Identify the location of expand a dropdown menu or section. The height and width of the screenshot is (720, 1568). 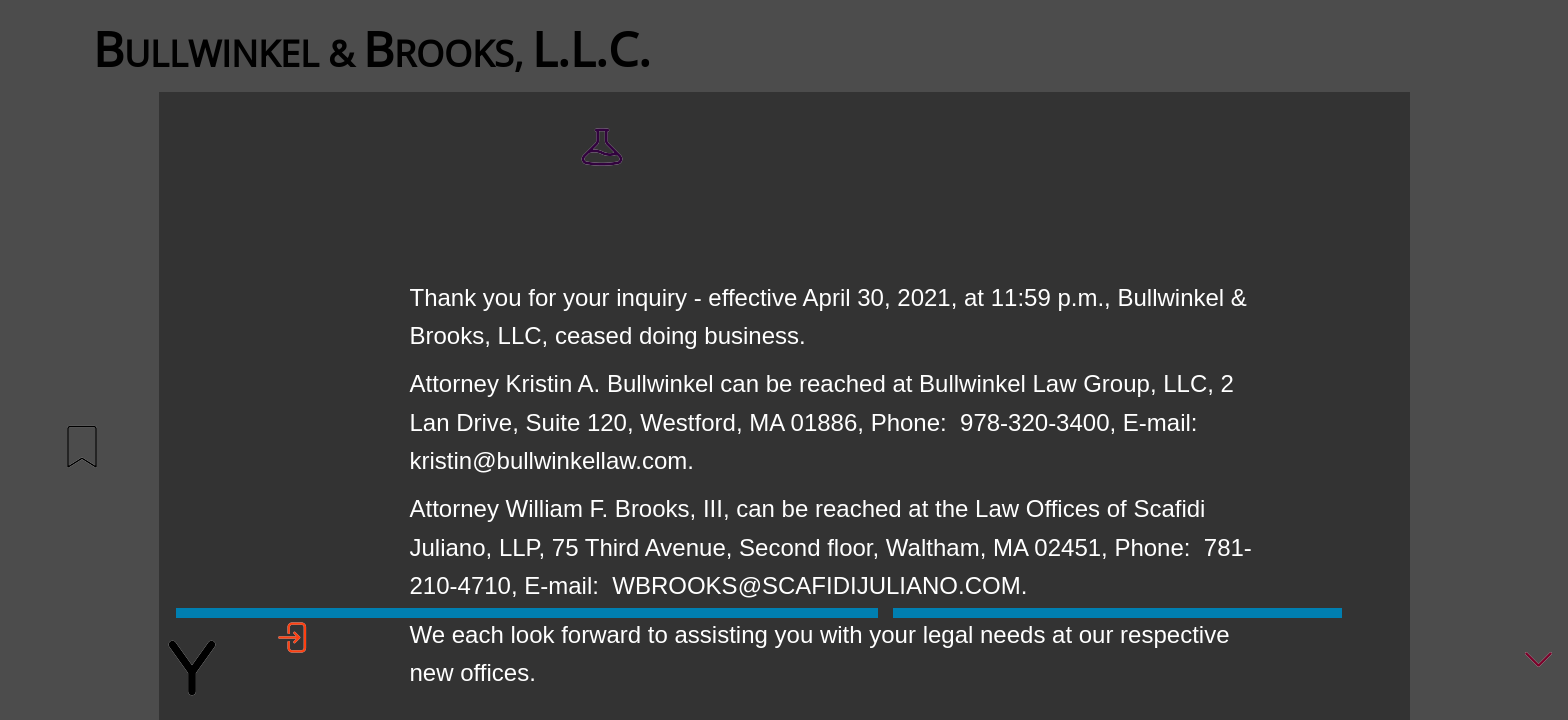
(1538, 659).